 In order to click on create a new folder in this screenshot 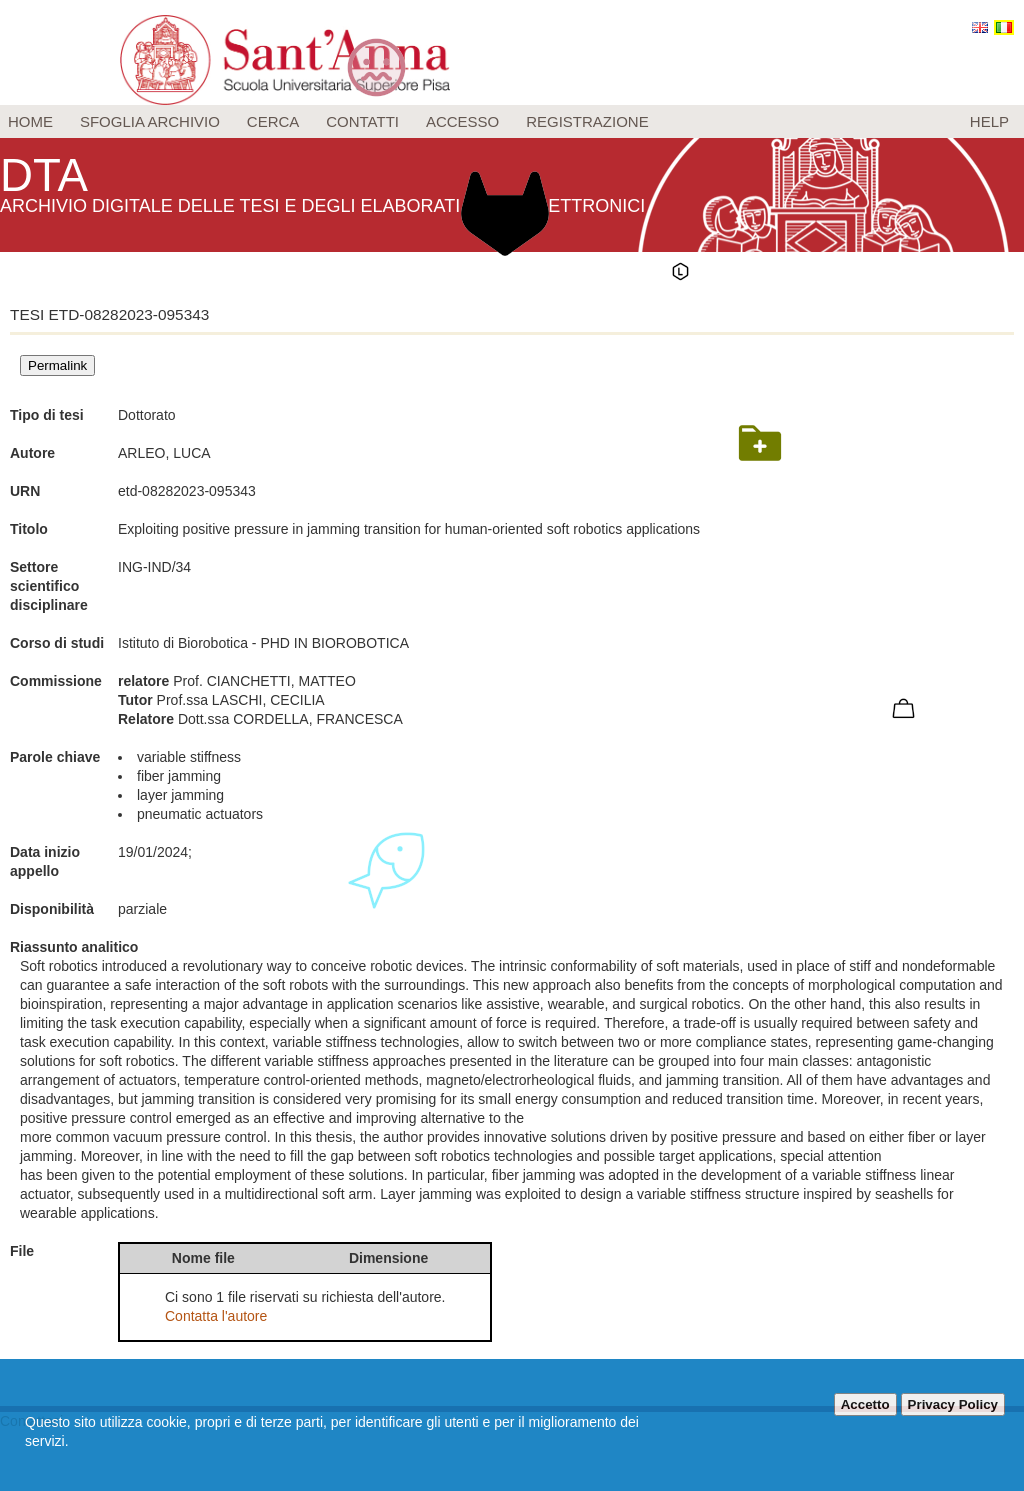, I will do `click(760, 443)`.